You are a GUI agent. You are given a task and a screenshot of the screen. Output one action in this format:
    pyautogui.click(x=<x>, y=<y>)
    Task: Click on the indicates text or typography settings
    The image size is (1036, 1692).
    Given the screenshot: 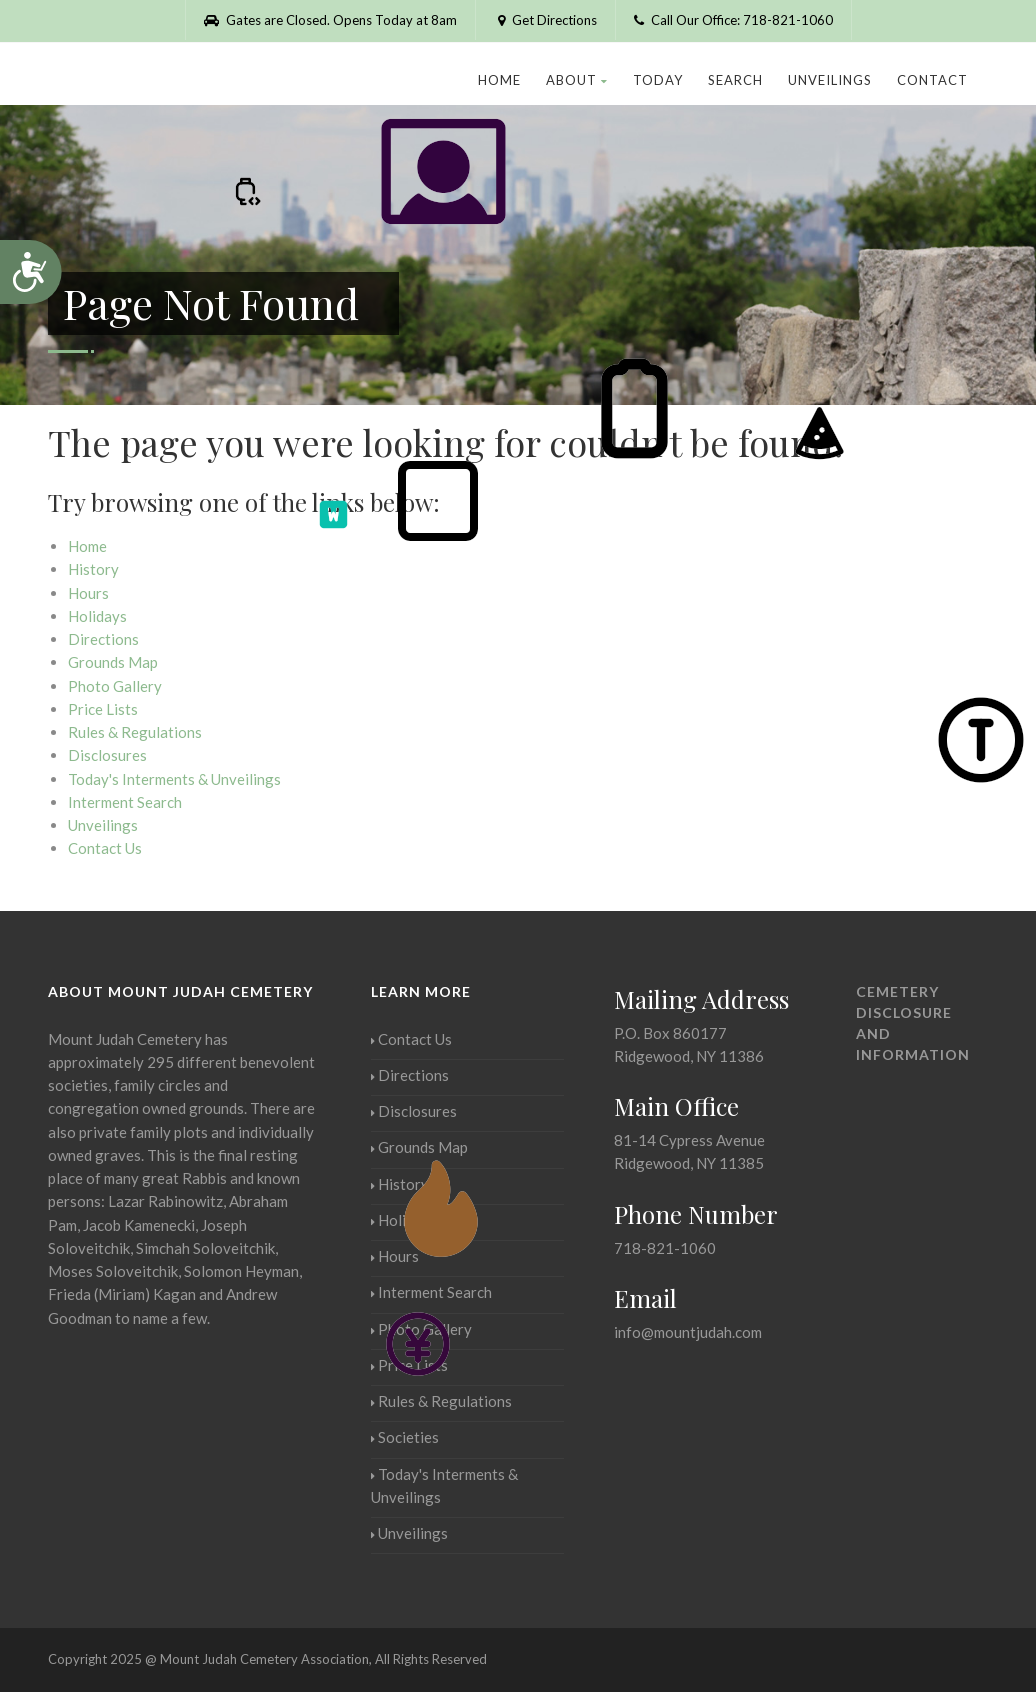 What is the action you would take?
    pyautogui.click(x=981, y=740)
    